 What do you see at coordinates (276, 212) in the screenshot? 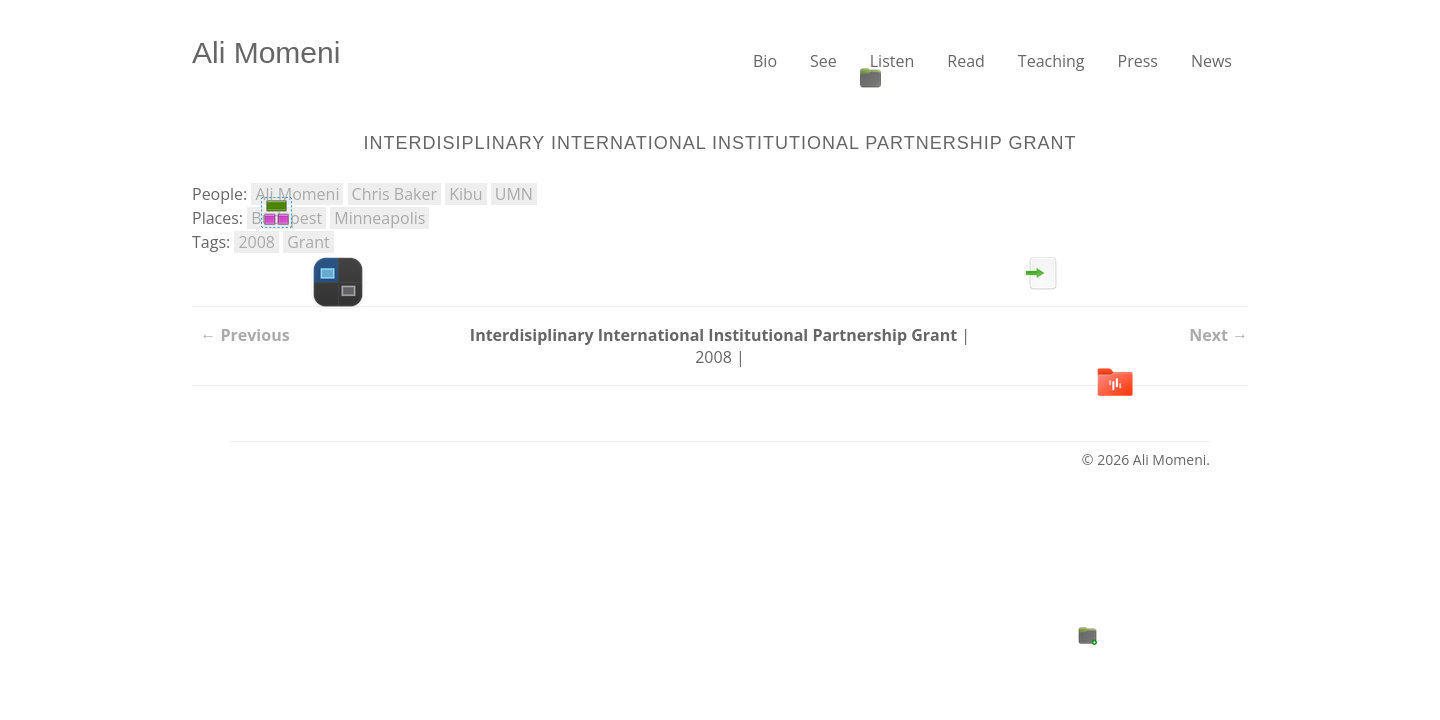
I see `select all items in the current view` at bounding box center [276, 212].